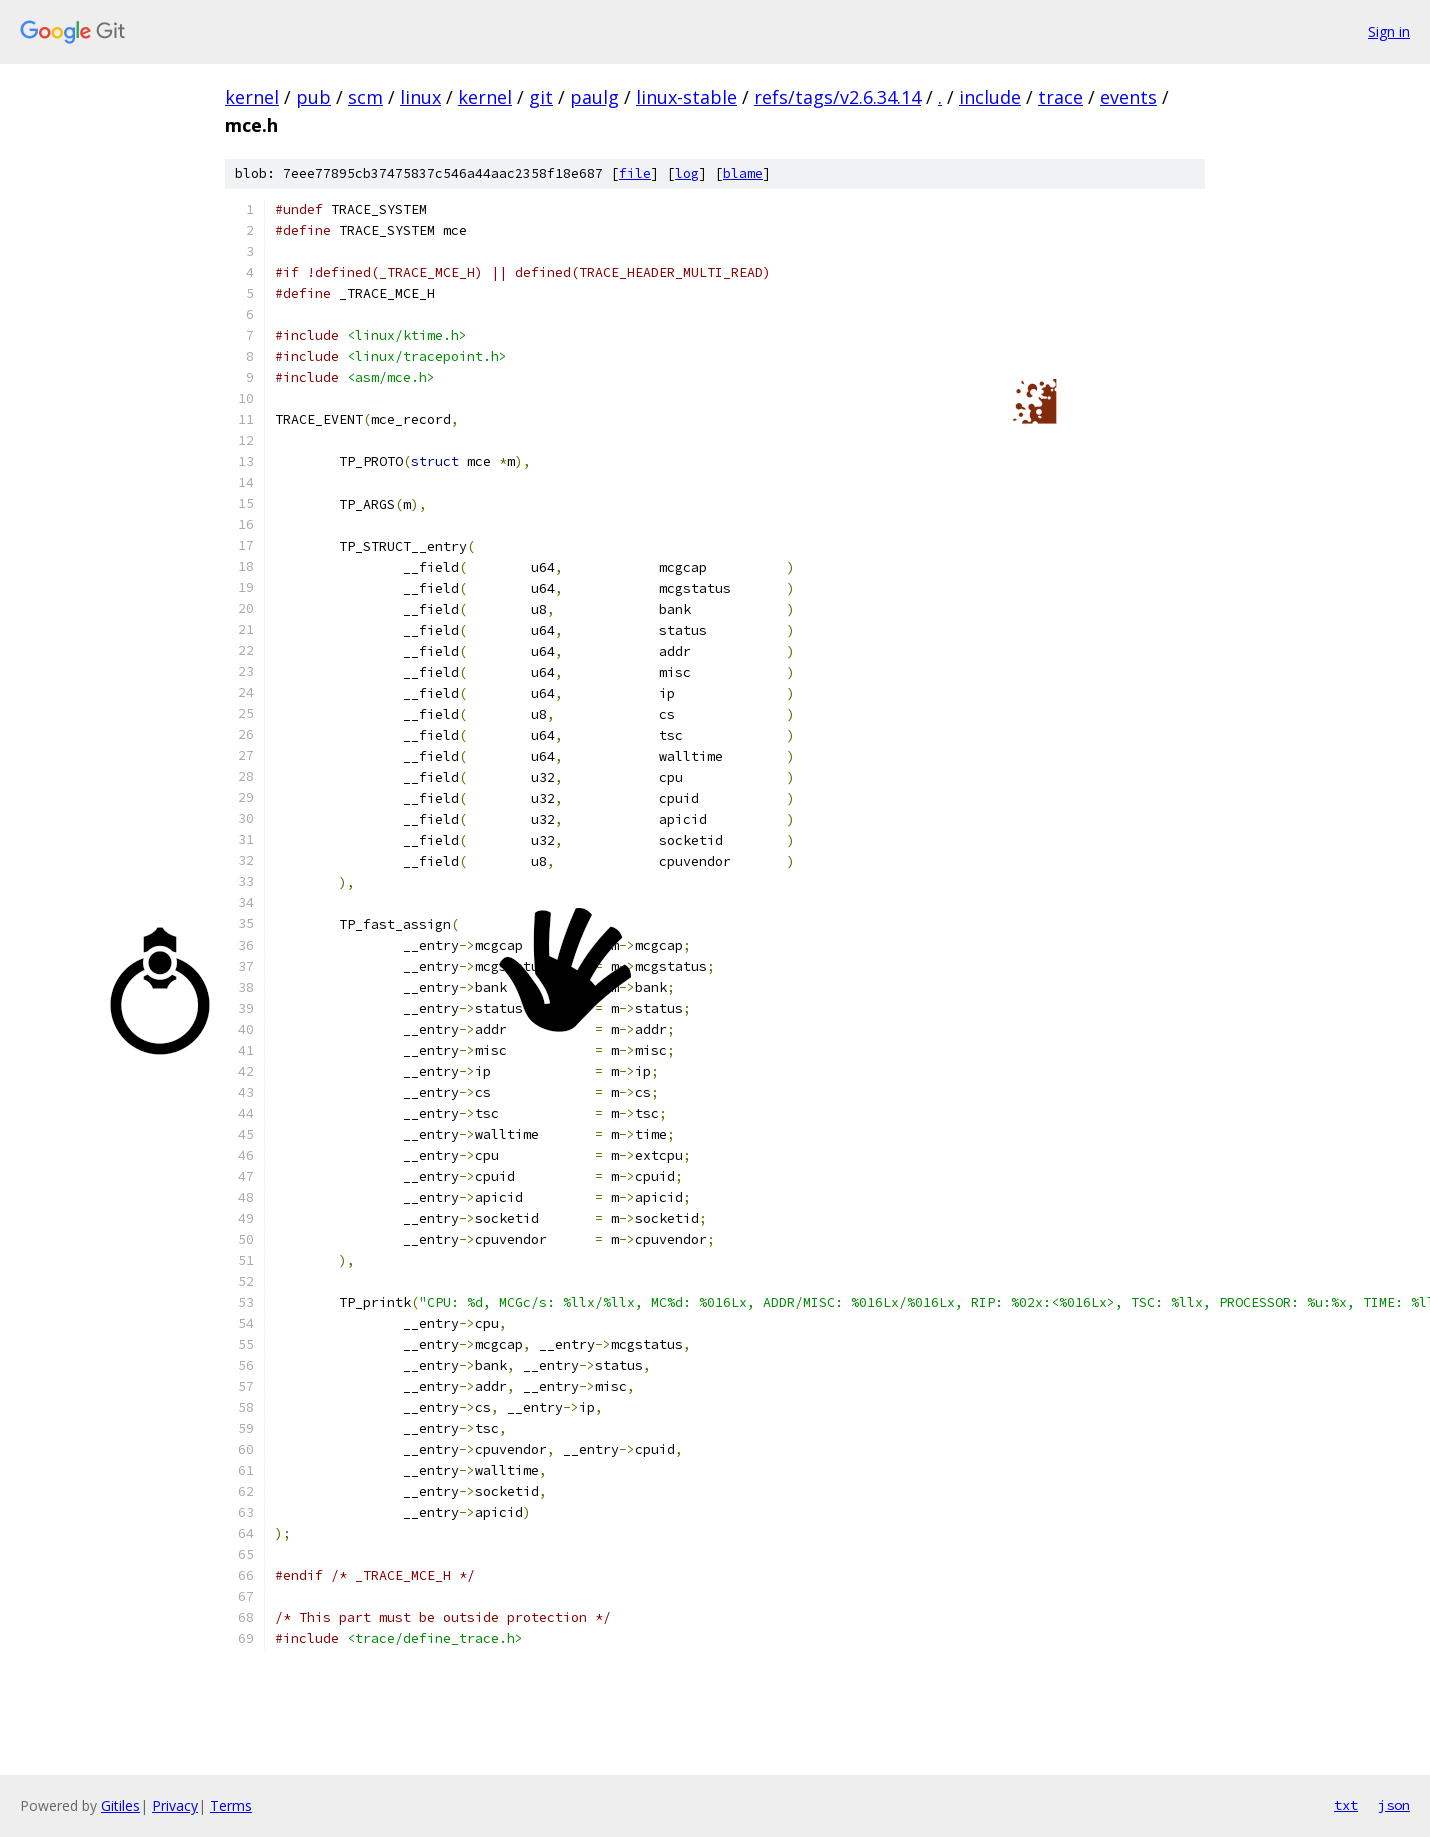  Describe the element at coordinates (564, 970) in the screenshot. I see `raise your hand to ask a question` at that location.